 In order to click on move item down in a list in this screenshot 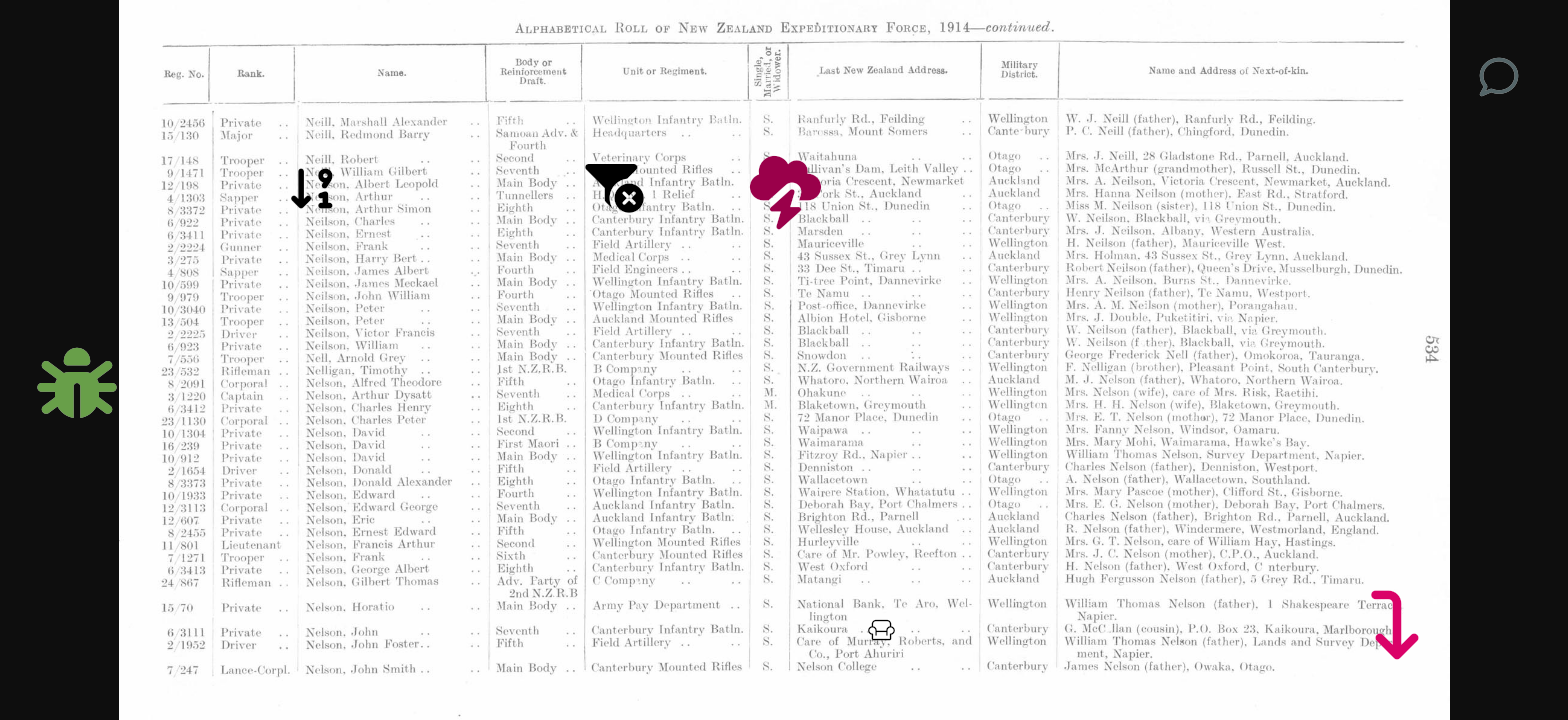, I will do `click(1397, 625)`.